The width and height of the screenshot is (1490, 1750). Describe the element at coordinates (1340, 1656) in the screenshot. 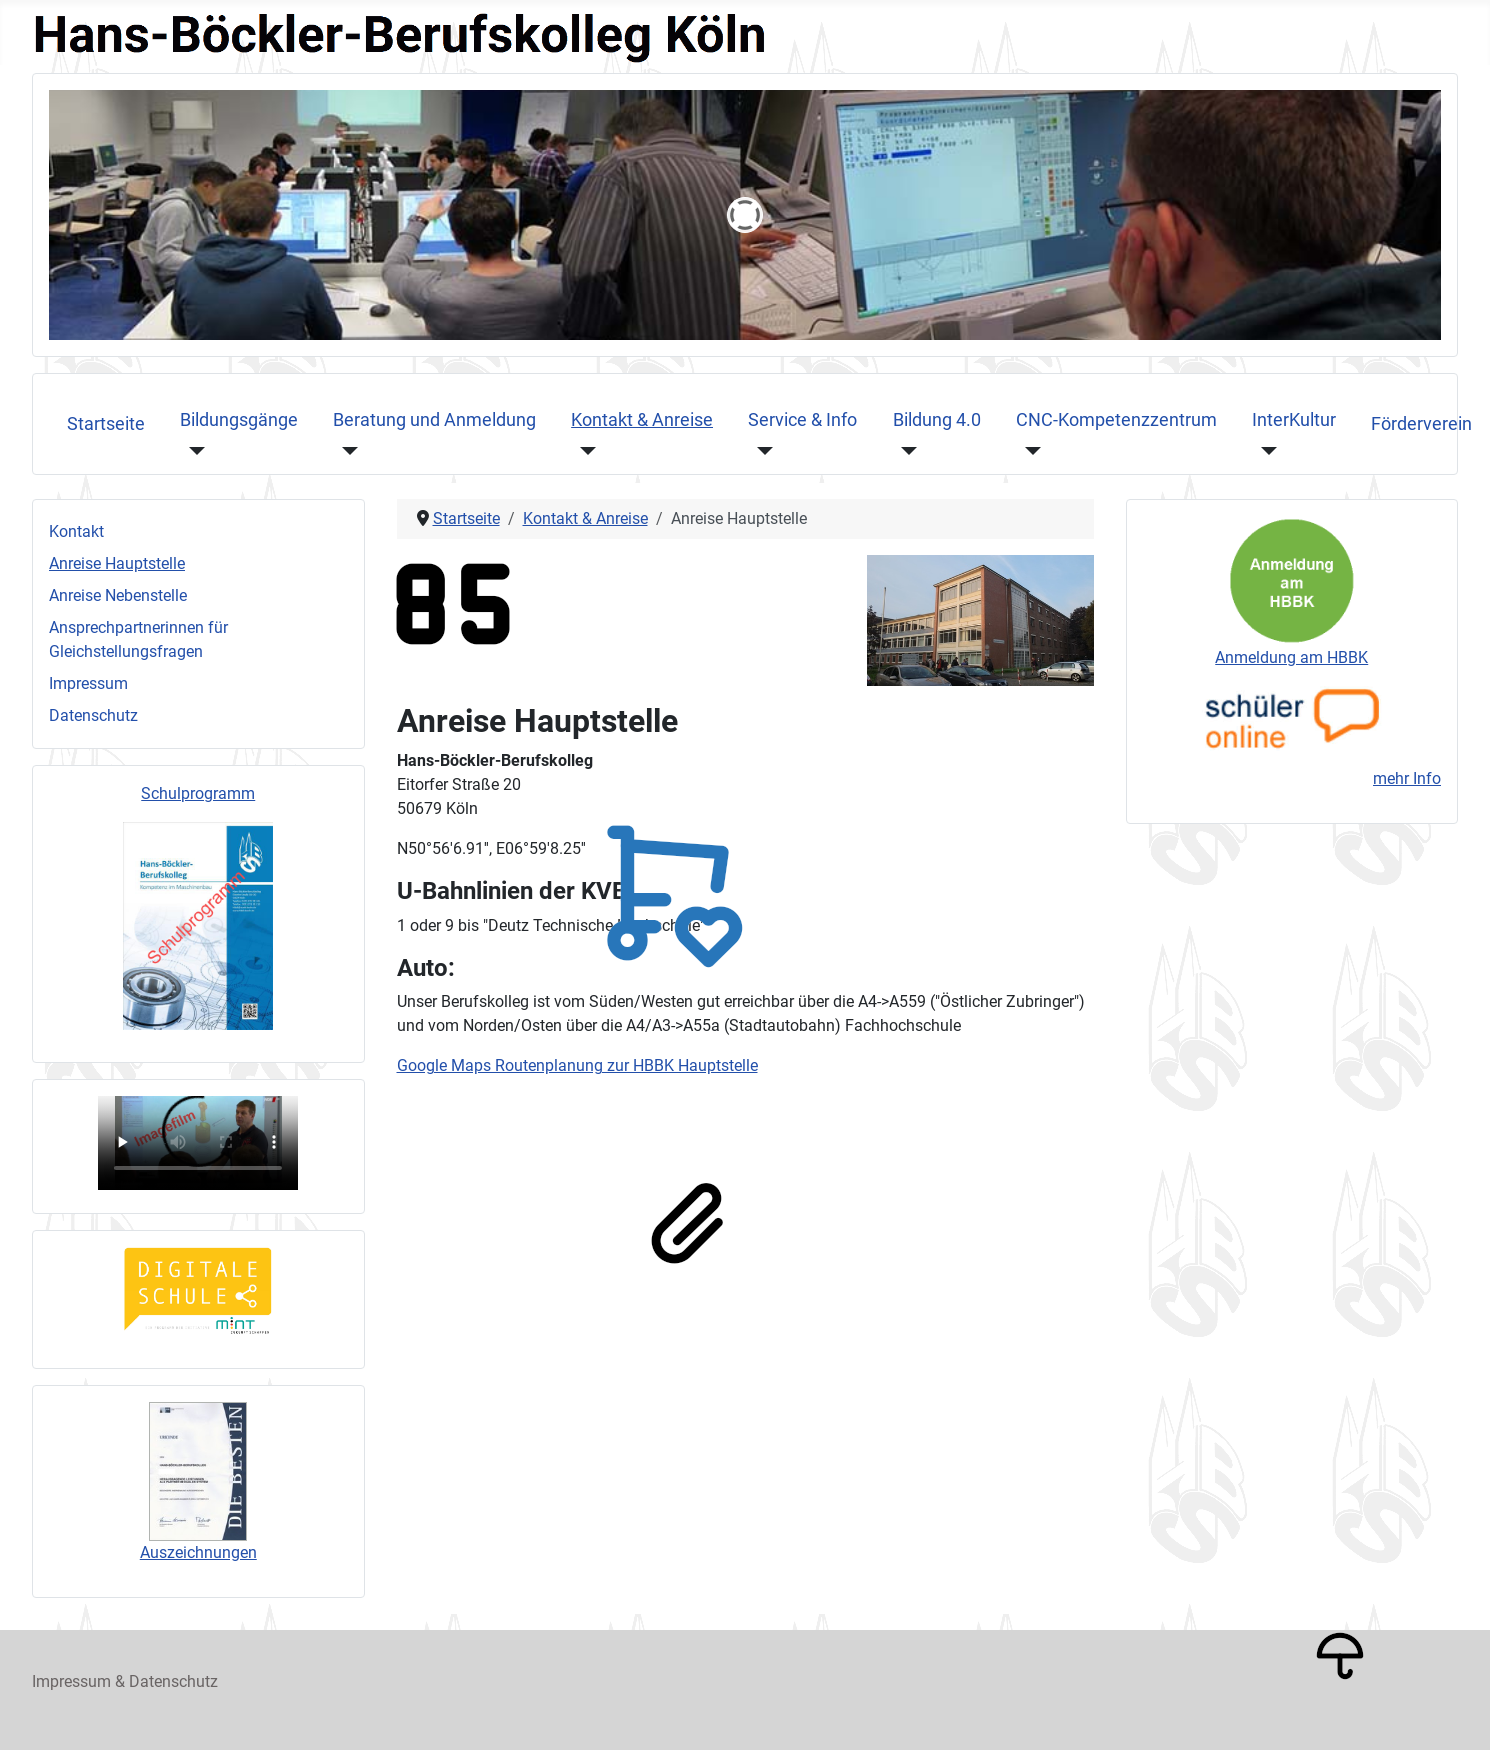

I see `view weather protection or rain forecast` at that location.